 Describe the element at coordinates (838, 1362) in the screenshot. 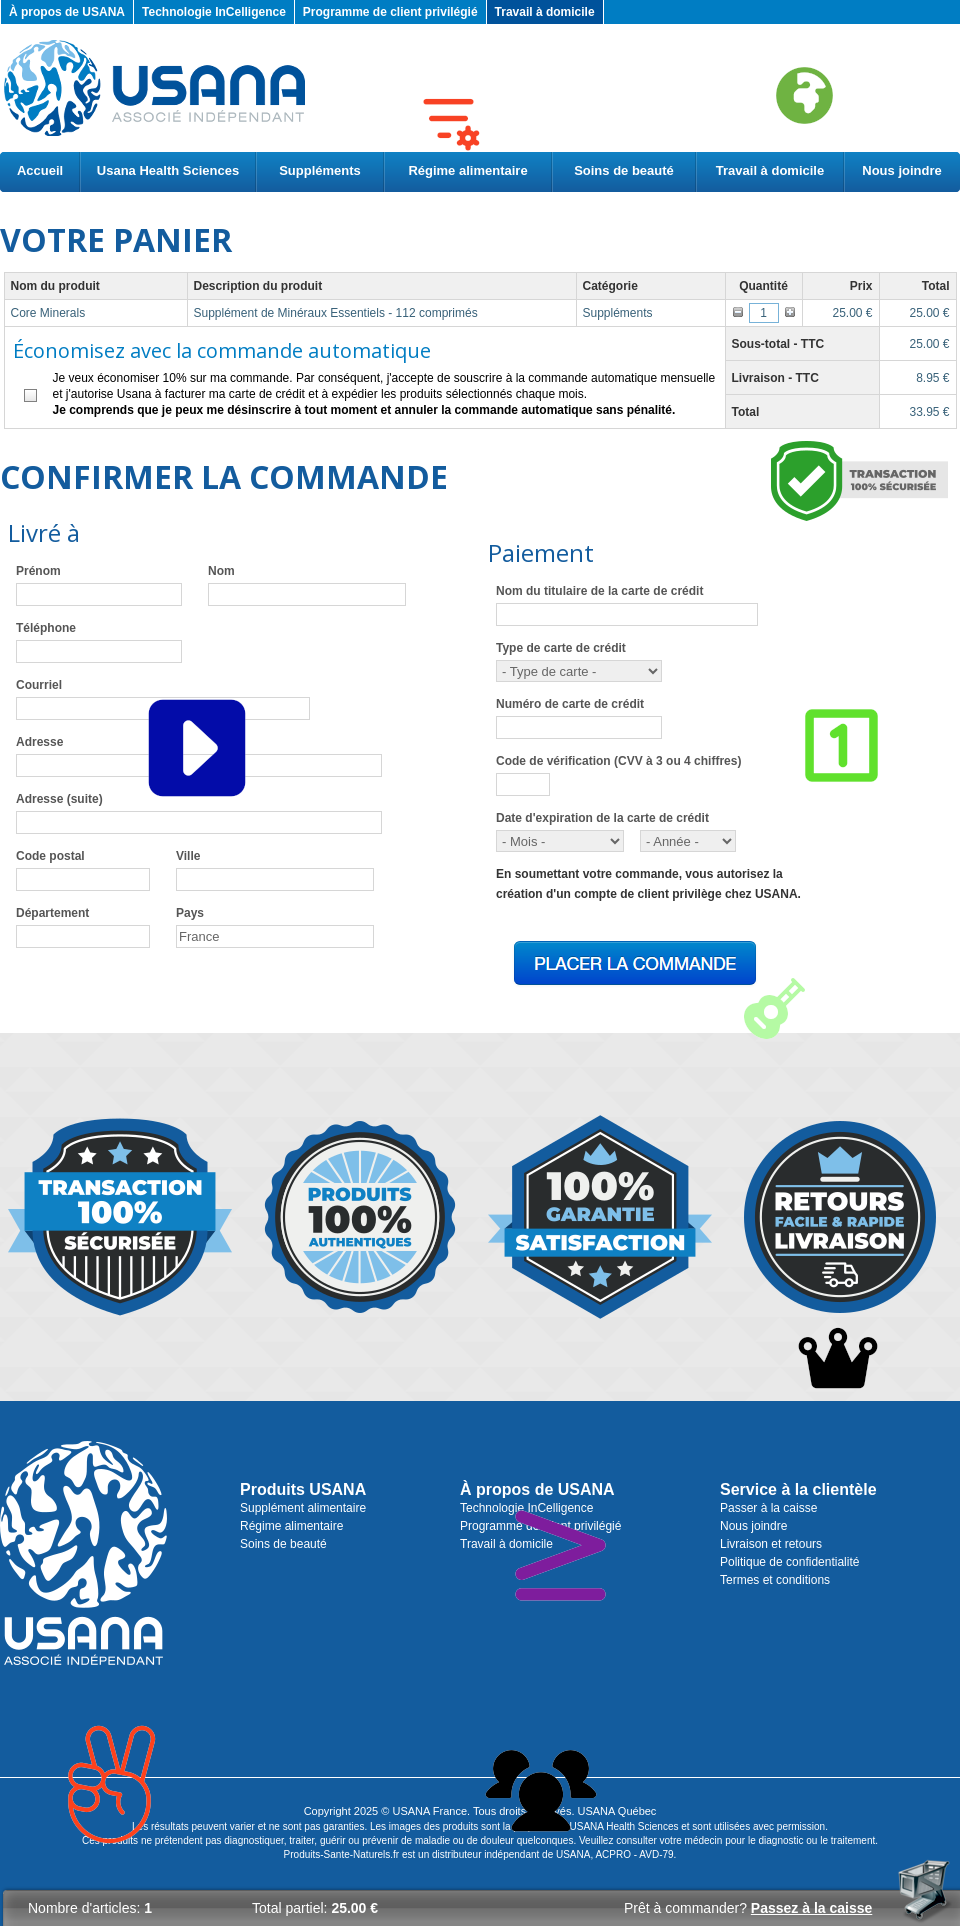

I see `indicates premium or VIP membership status` at that location.